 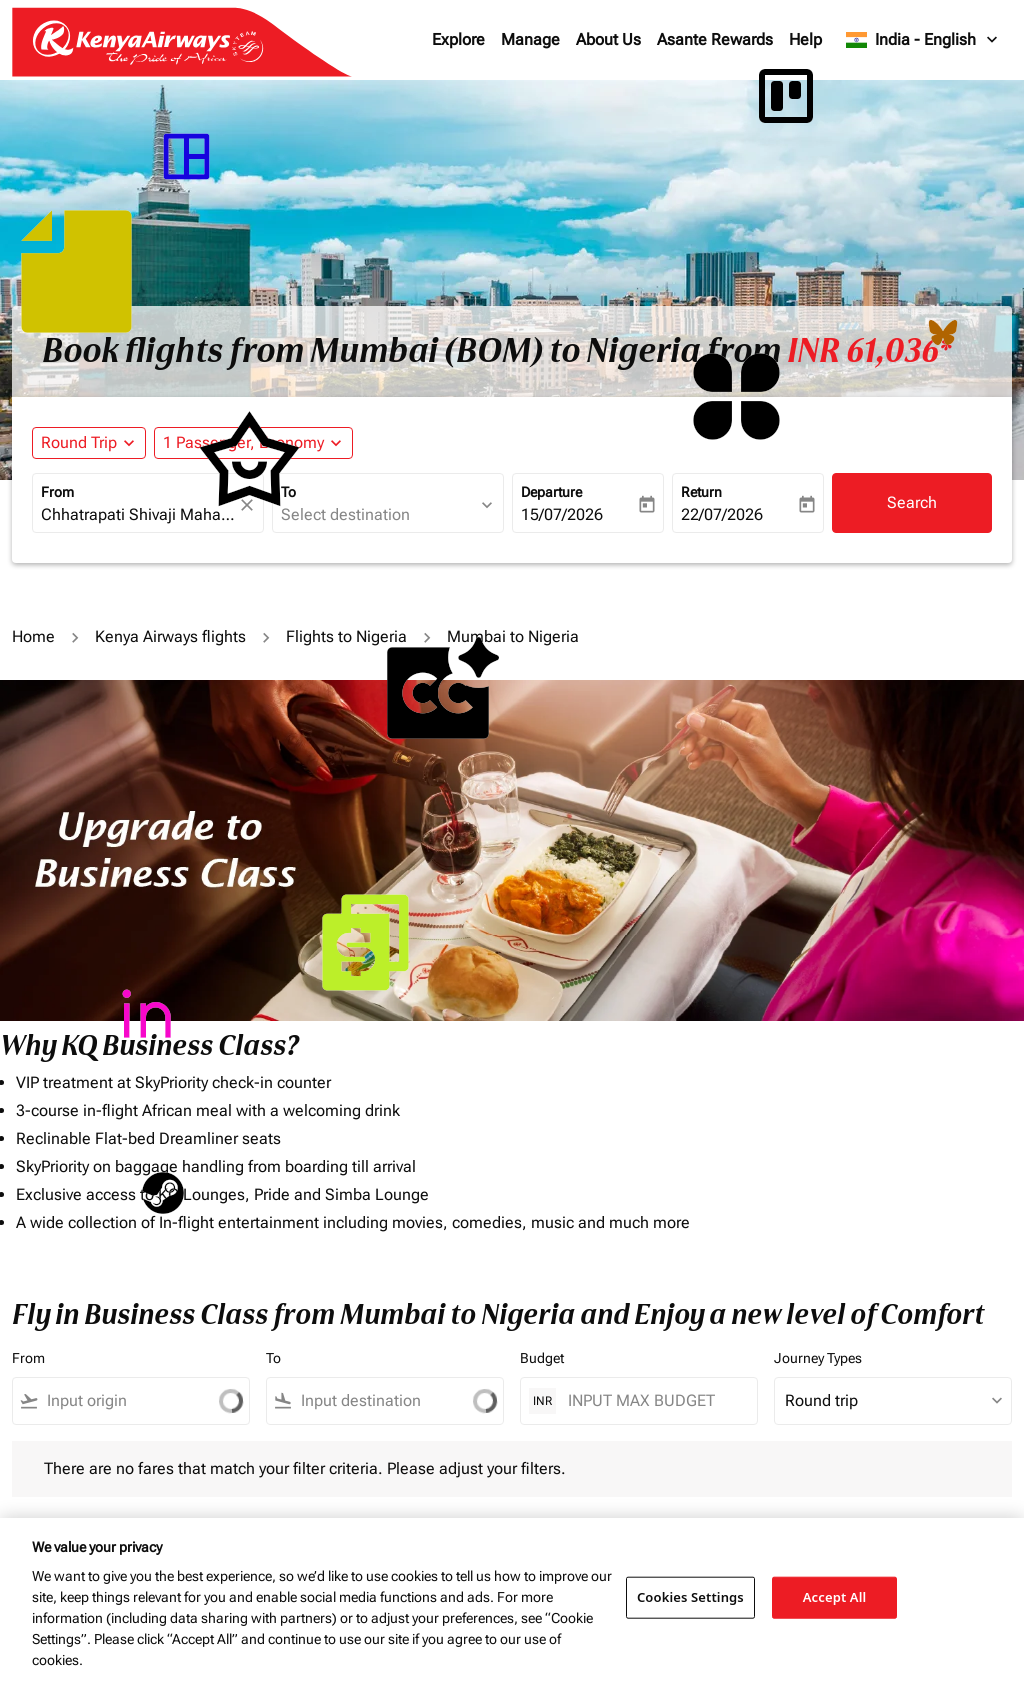 What do you see at coordinates (943, 332) in the screenshot?
I see `open the Bluesky app` at bounding box center [943, 332].